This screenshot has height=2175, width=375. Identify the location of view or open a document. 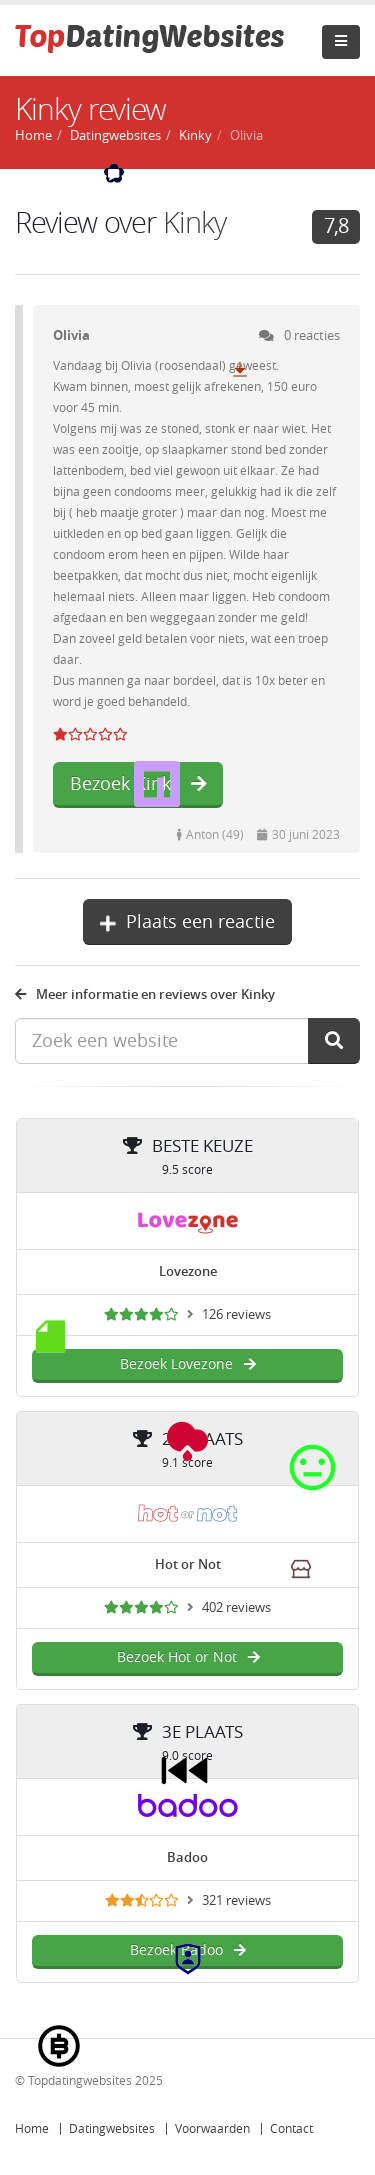
(50, 1336).